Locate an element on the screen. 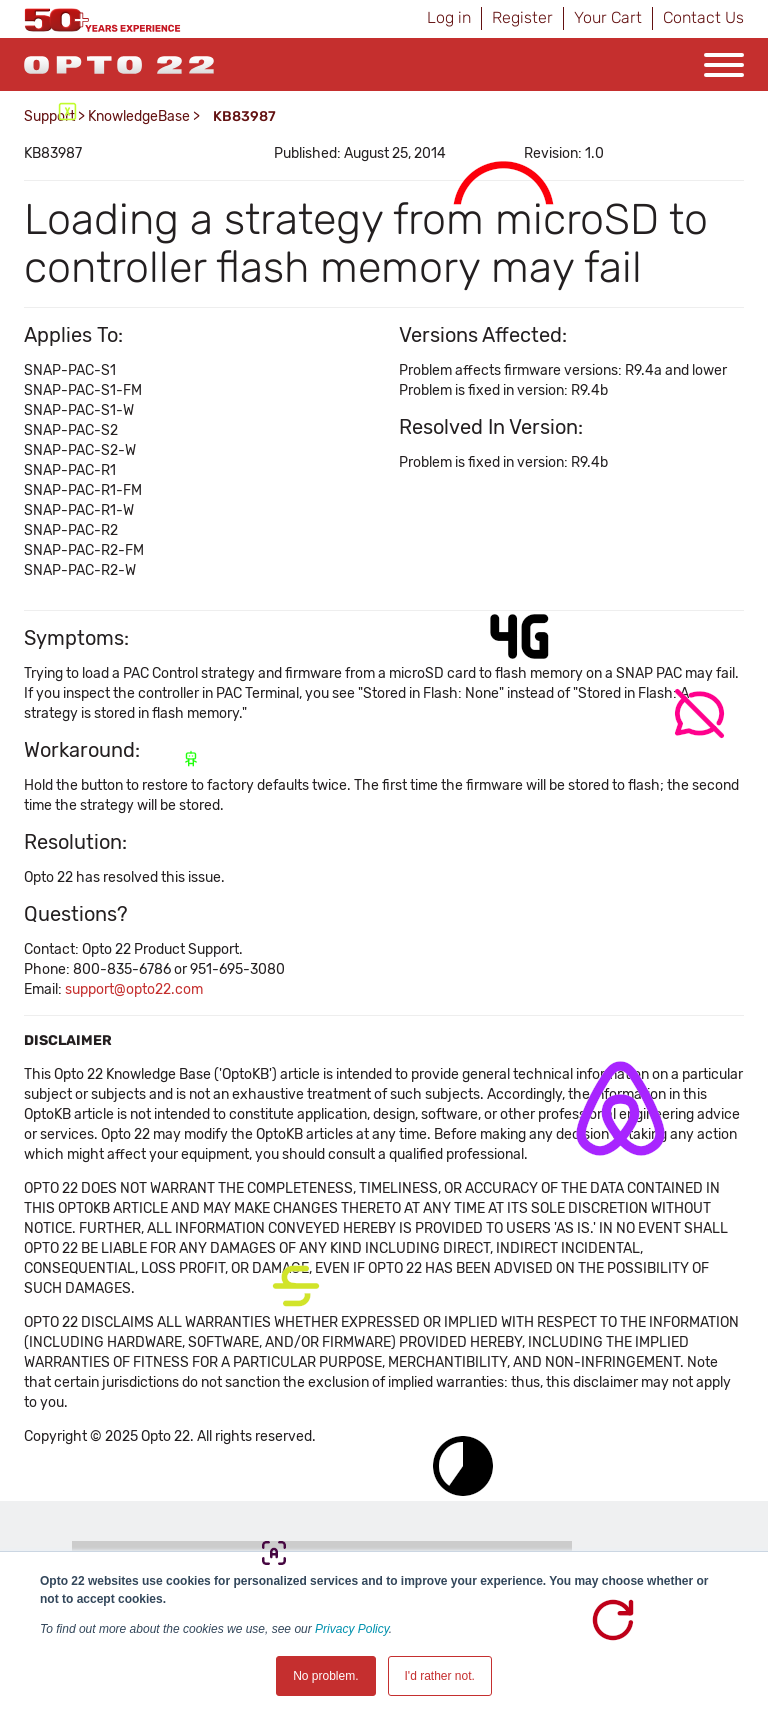 The image size is (768, 1722). close or dismiss a dialog box is located at coordinates (67, 111).